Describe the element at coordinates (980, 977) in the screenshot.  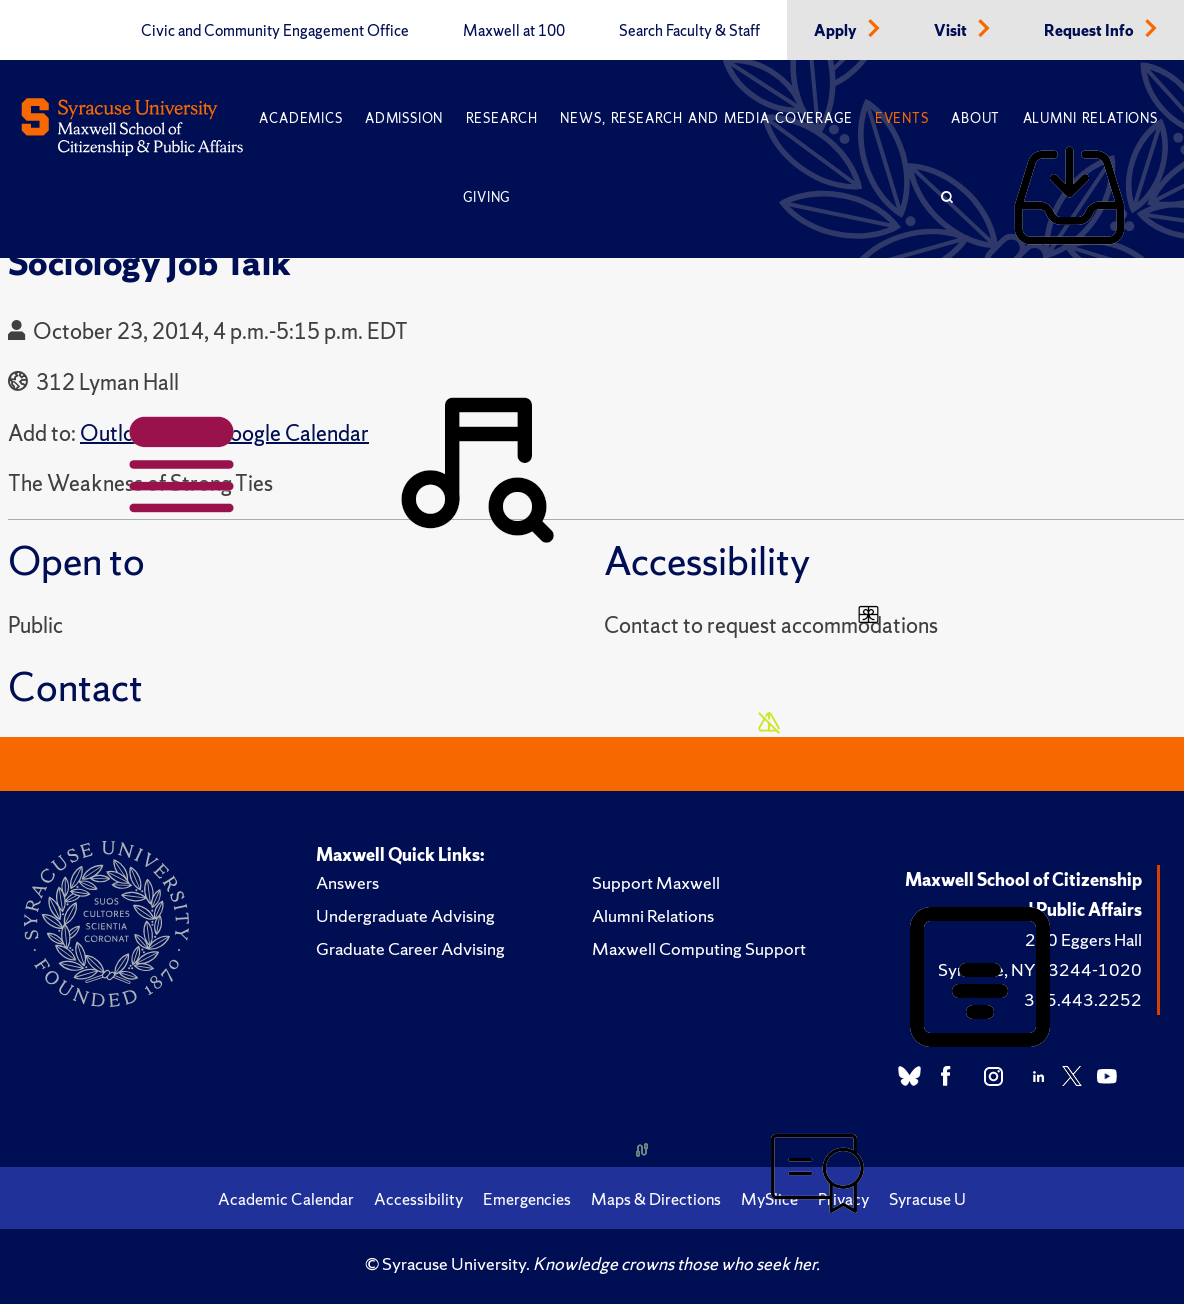
I see `align content to bottom center of container` at that location.